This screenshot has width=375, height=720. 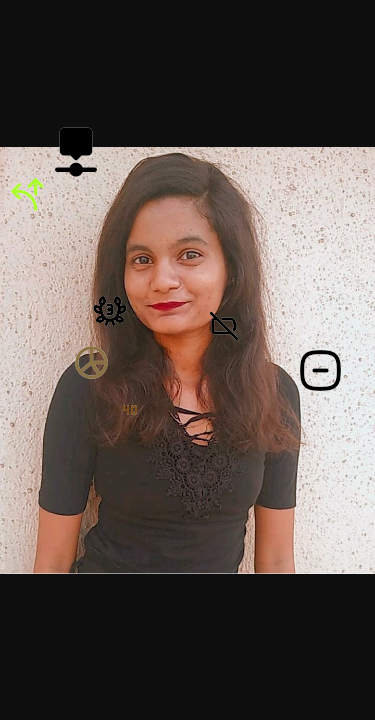 I want to click on view event details on a timeline, so click(x=76, y=151).